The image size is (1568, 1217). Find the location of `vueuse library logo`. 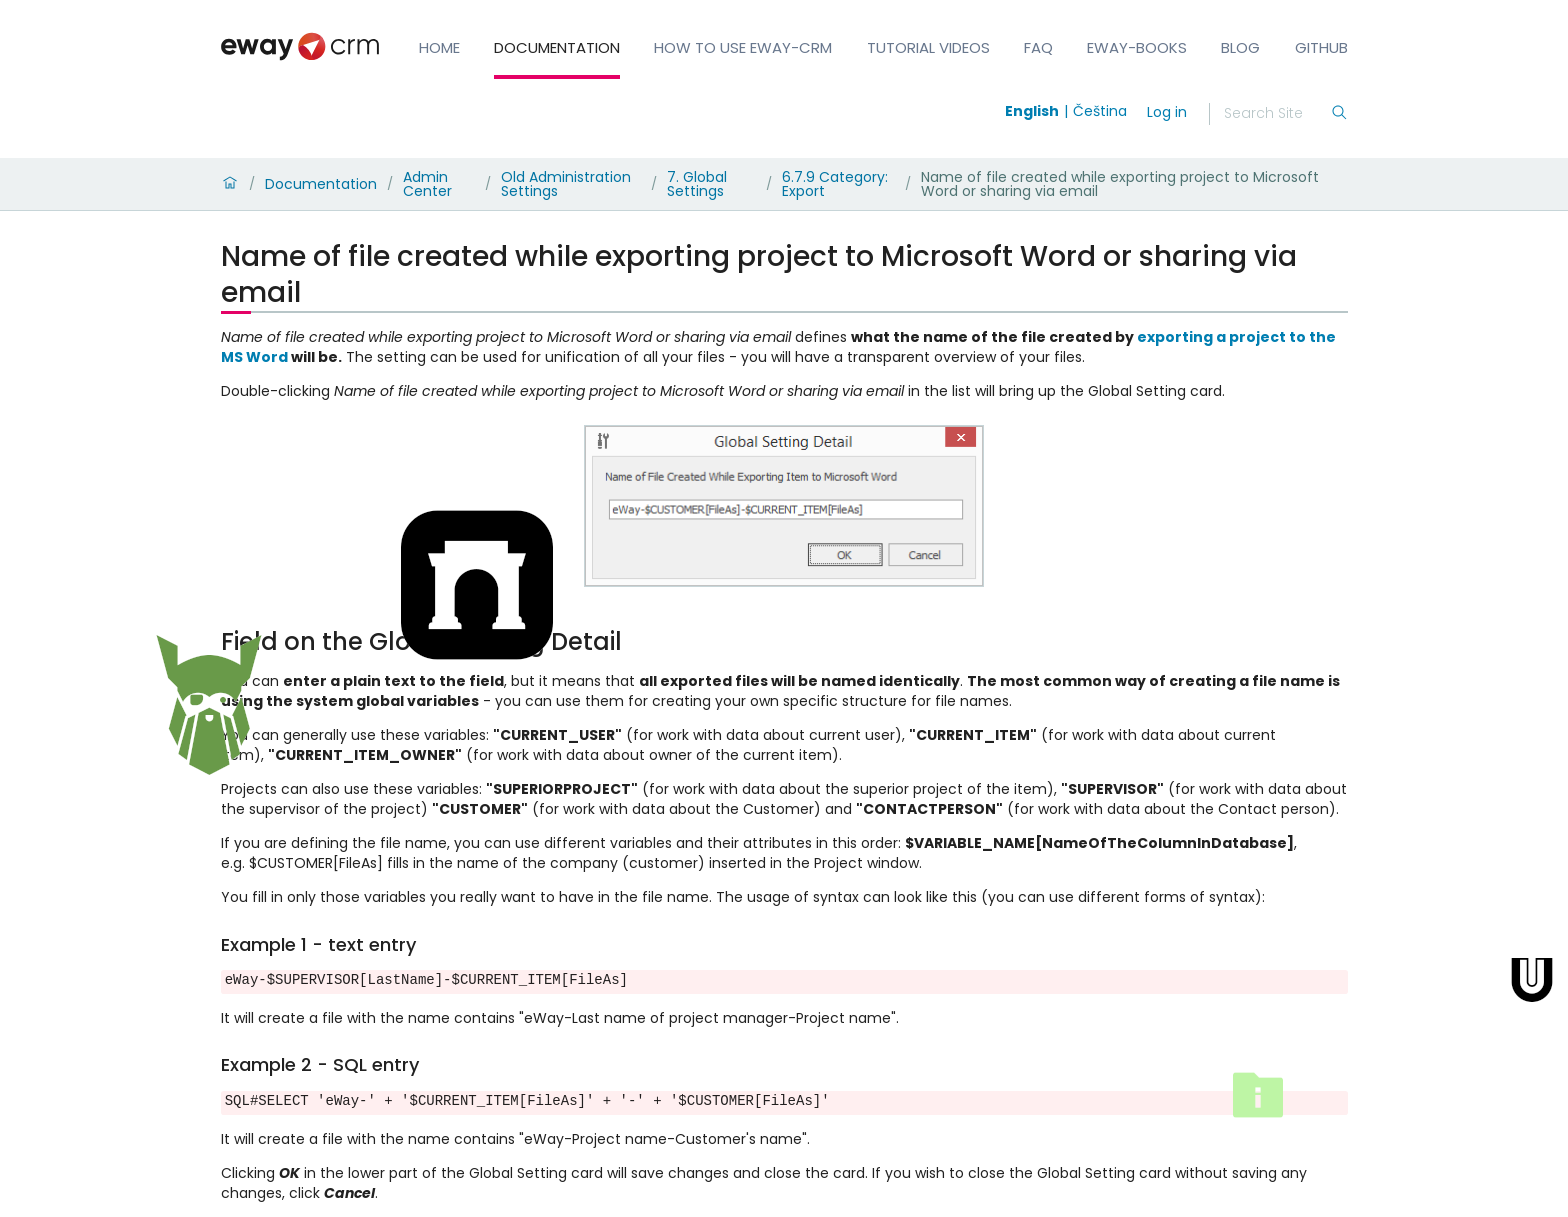

vueuse library logo is located at coordinates (1532, 980).